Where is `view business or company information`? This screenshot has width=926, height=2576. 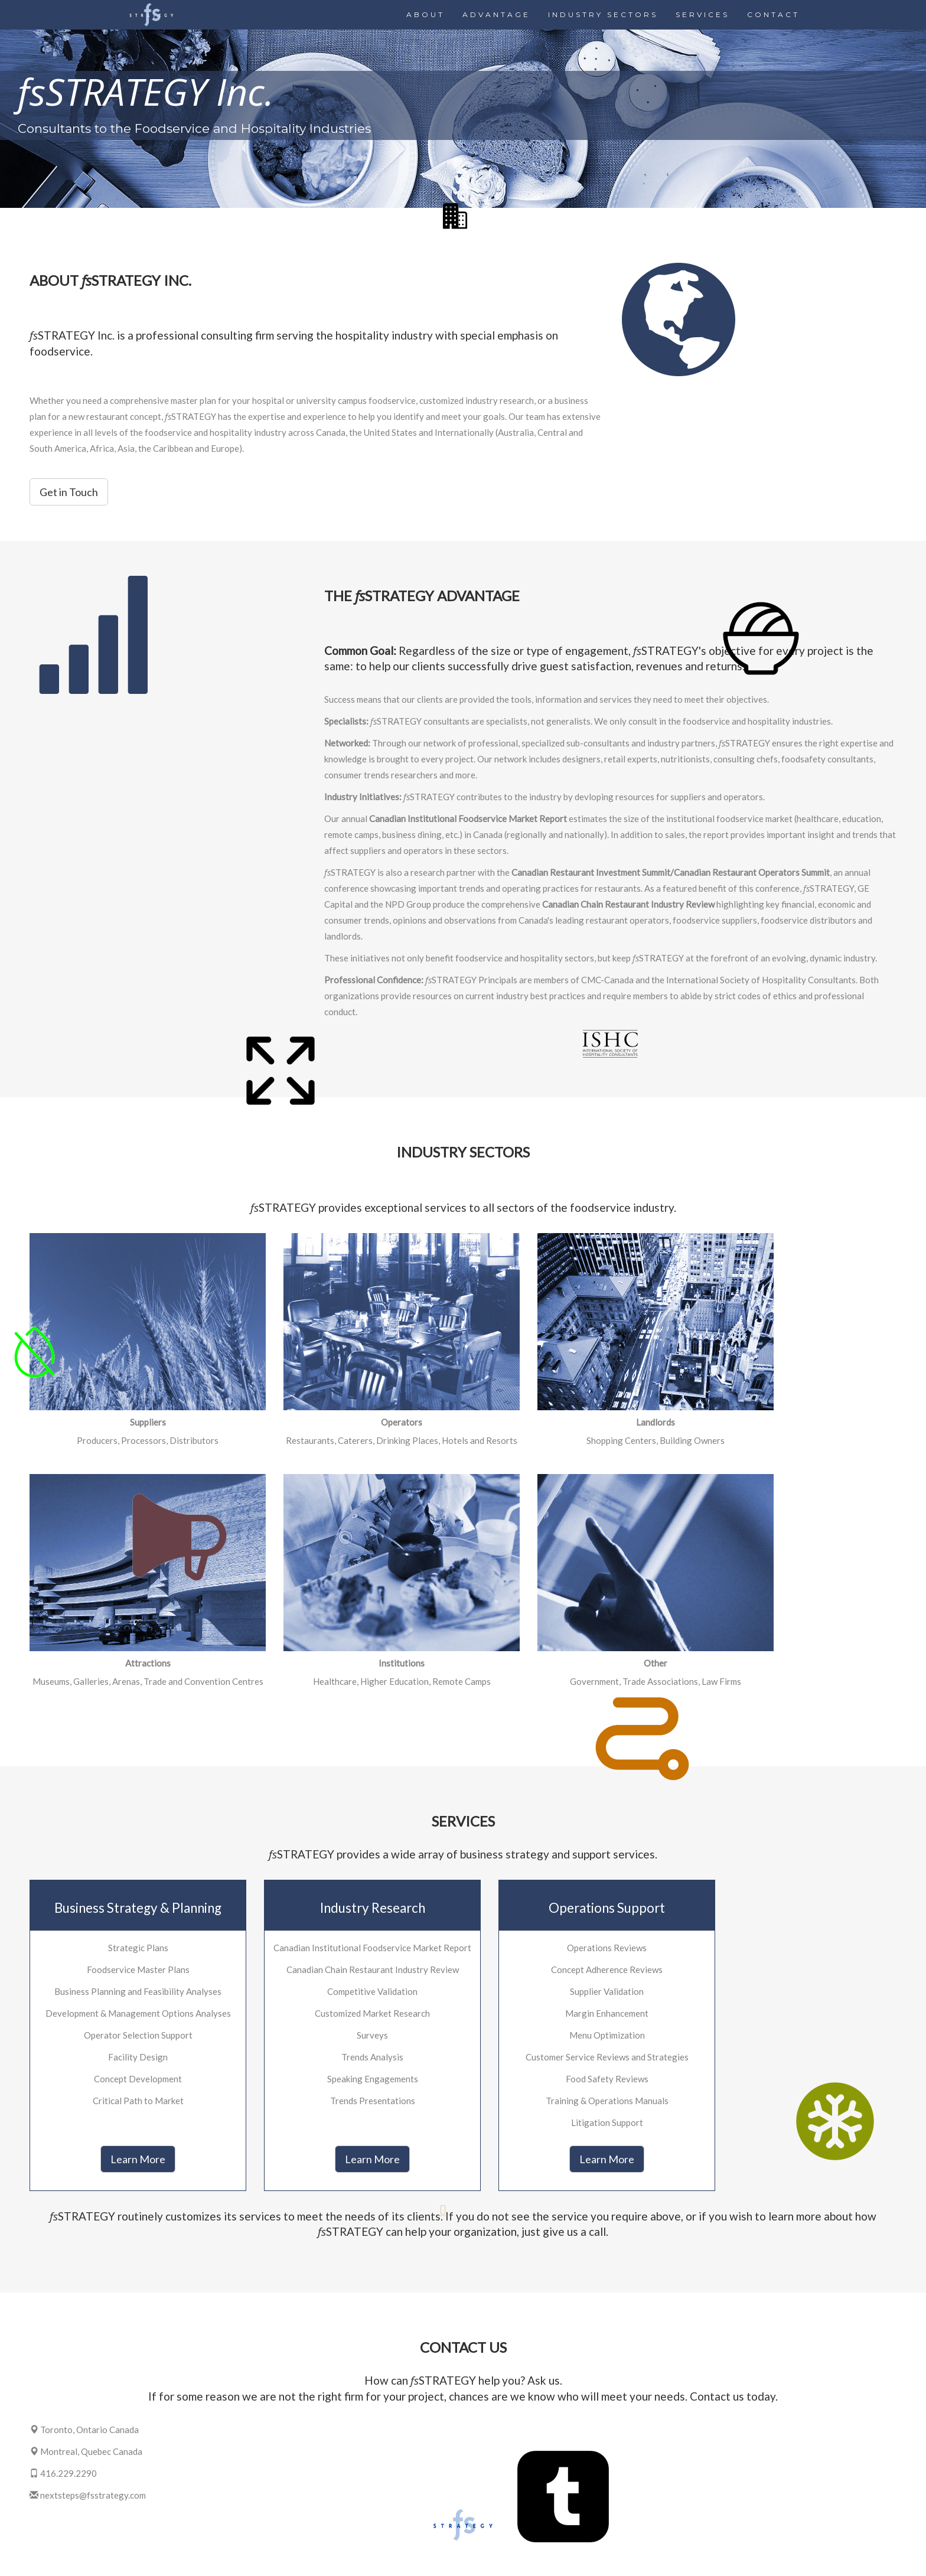
view business or company information is located at coordinates (455, 216).